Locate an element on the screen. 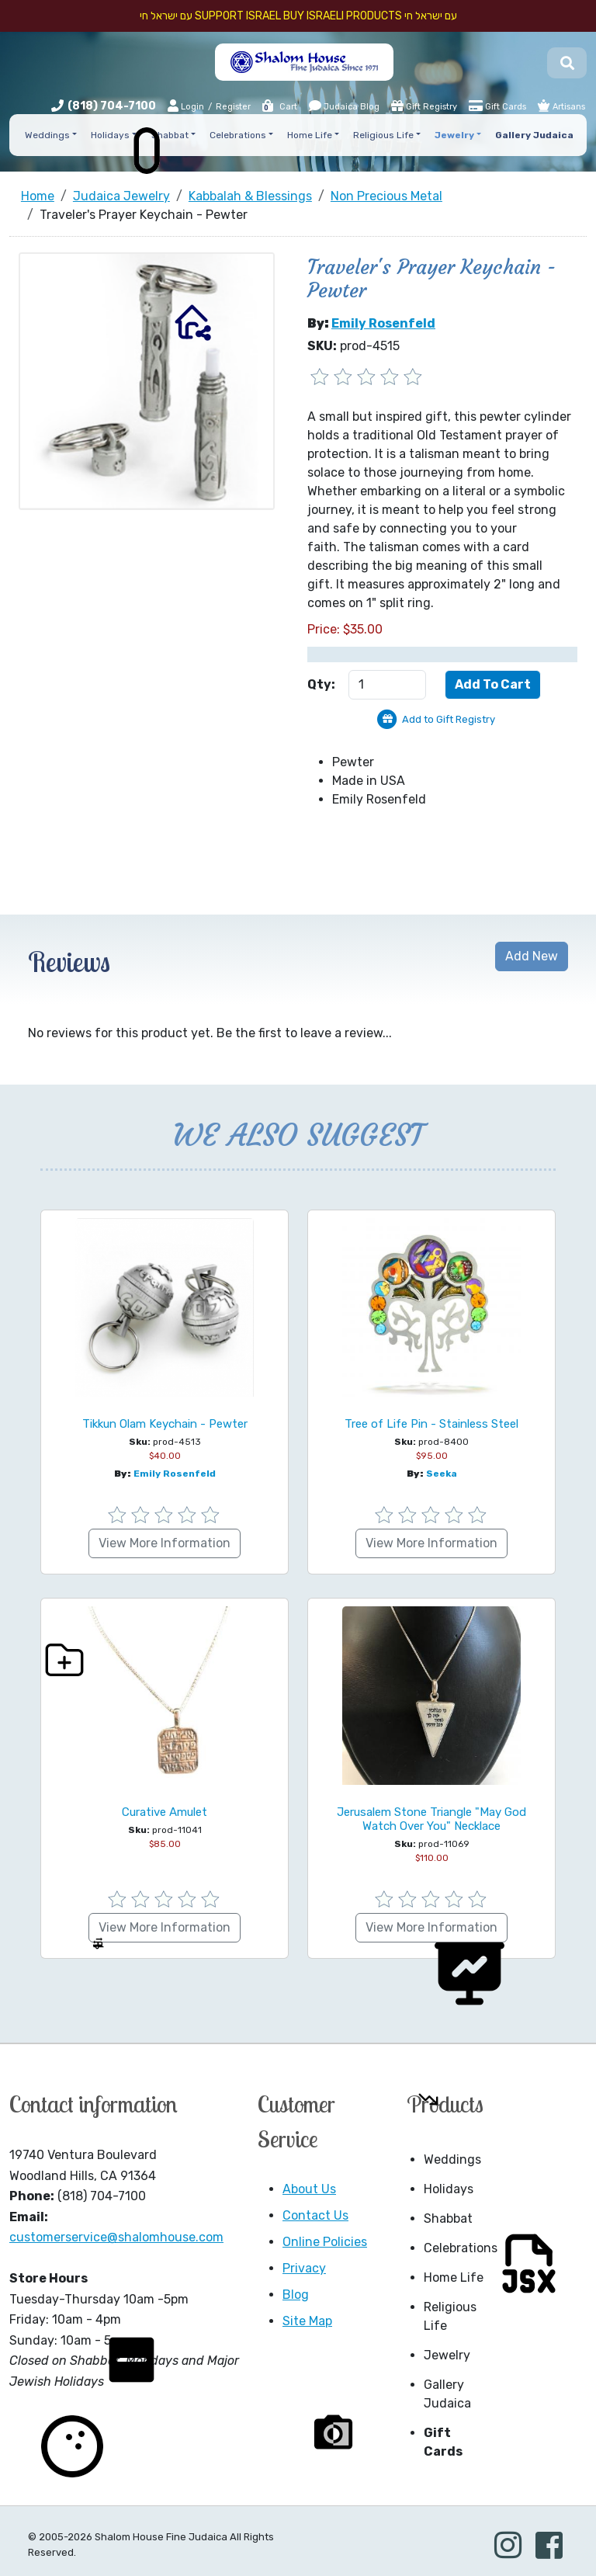  rv hookup available at this location is located at coordinates (98, 1943).